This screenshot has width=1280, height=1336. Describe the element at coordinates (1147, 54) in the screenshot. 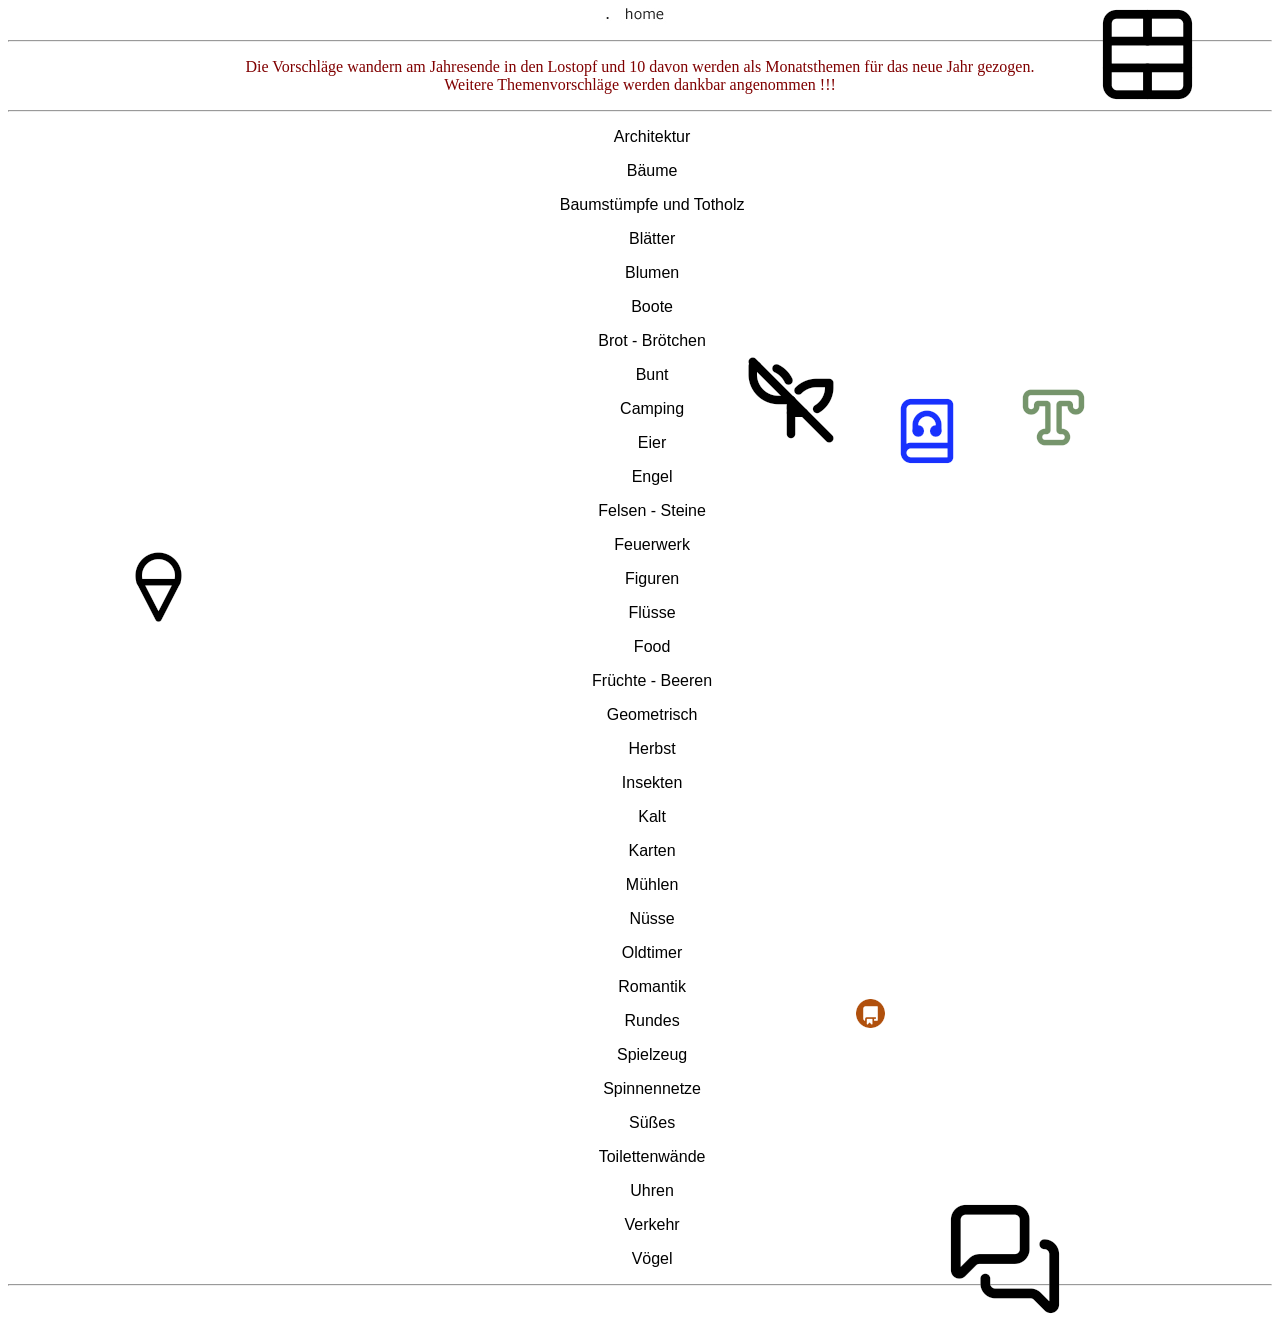

I see `merge selected table cells` at that location.